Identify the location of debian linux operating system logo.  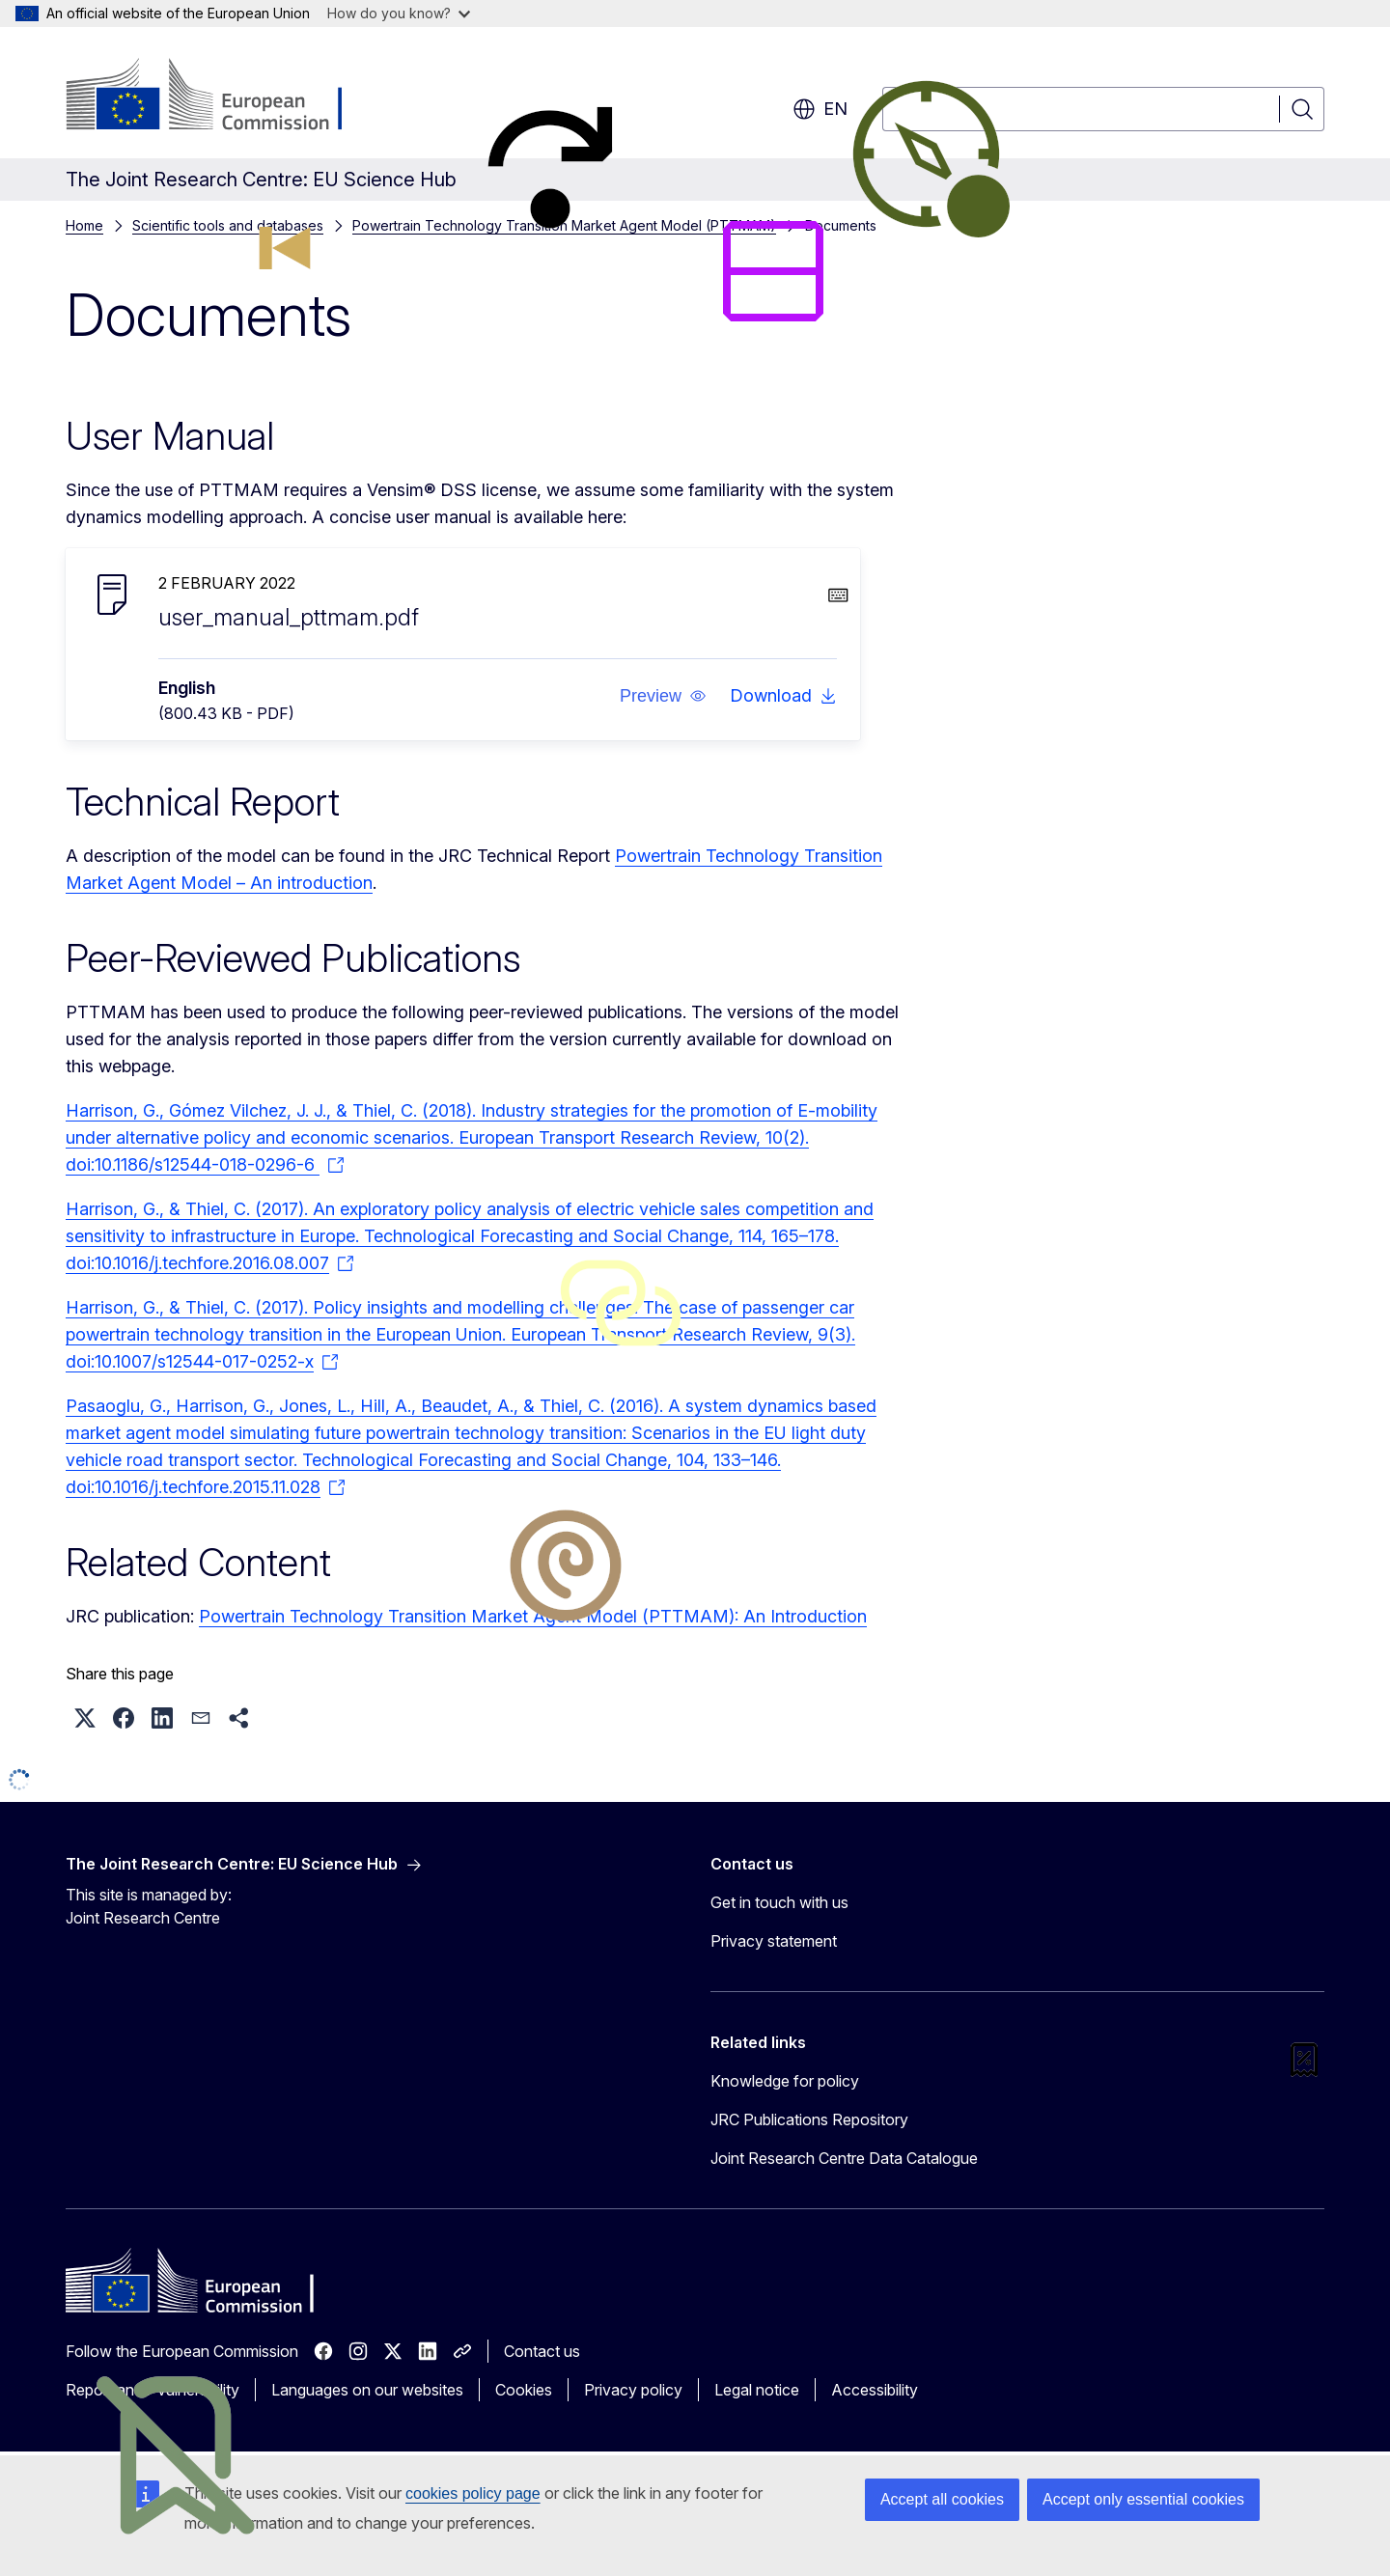
(566, 1565).